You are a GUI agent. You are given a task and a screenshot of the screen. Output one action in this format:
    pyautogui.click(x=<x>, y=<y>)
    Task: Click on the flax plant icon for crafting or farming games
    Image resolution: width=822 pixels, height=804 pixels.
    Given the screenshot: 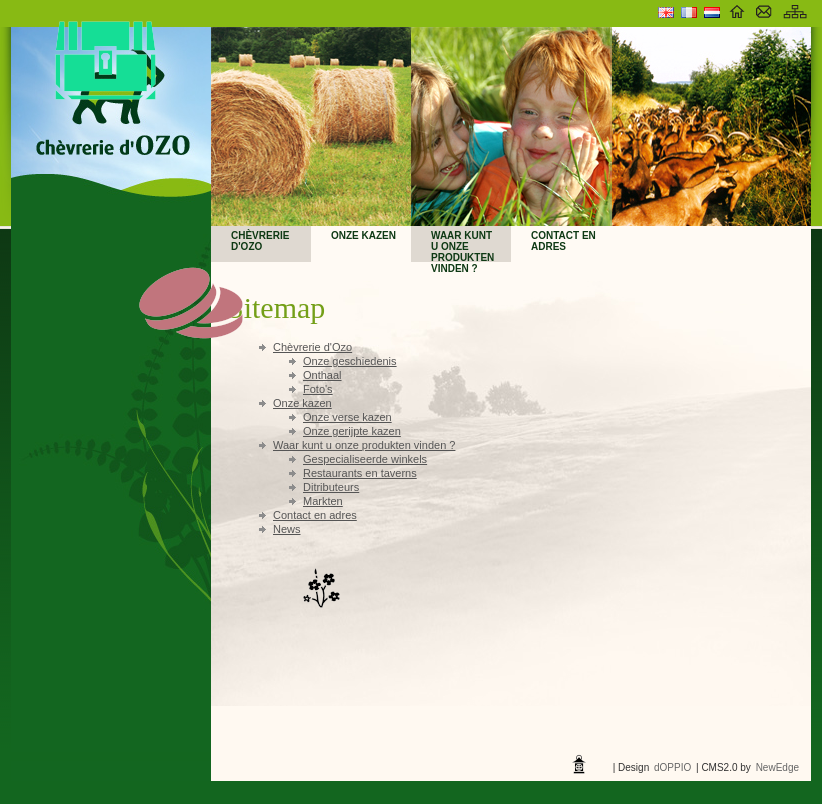 What is the action you would take?
    pyautogui.click(x=321, y=587)
    